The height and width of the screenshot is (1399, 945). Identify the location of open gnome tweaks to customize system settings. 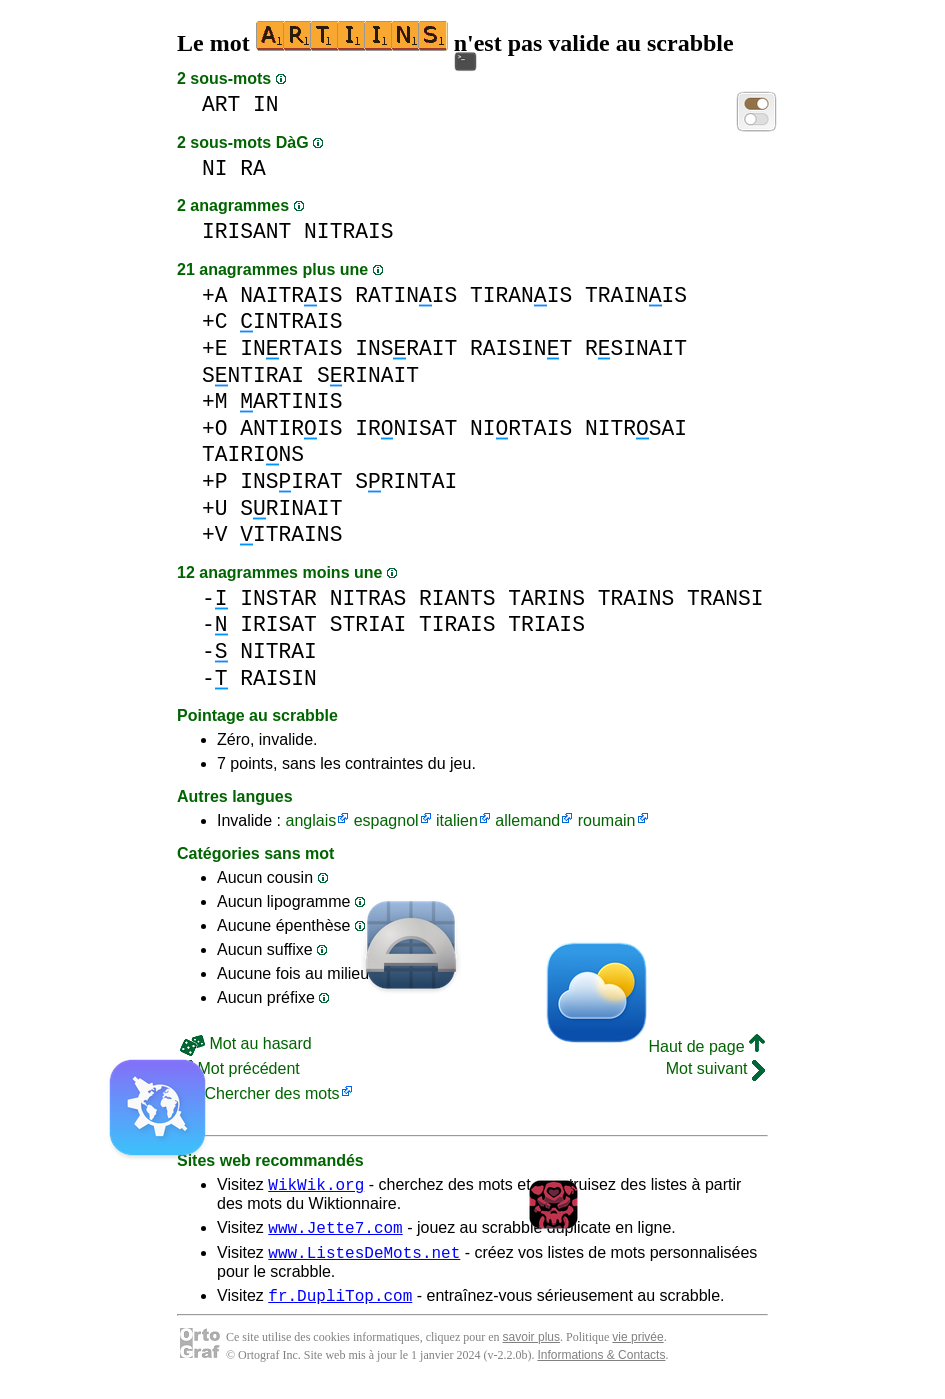
(756, 111).